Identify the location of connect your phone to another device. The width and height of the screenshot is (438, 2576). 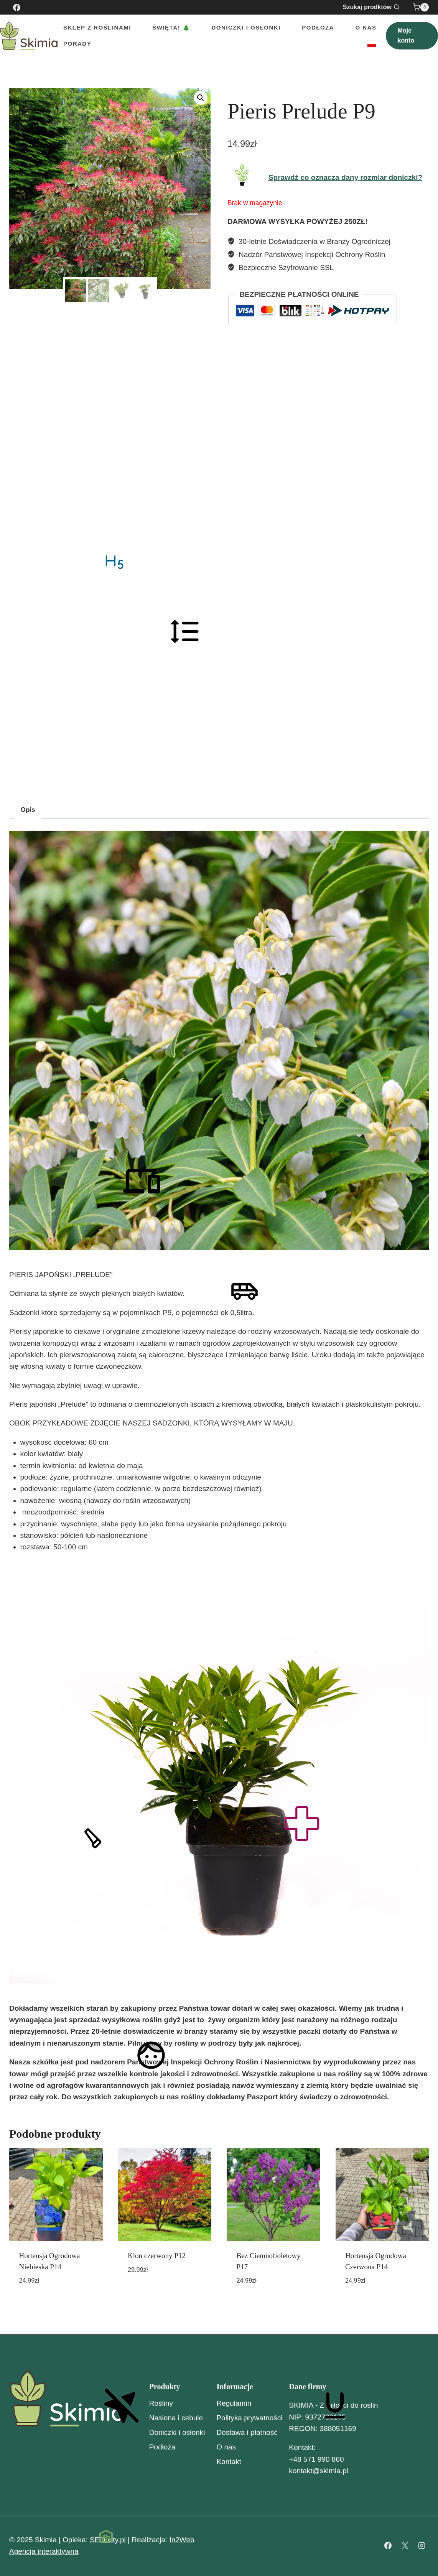
(142, 1181).